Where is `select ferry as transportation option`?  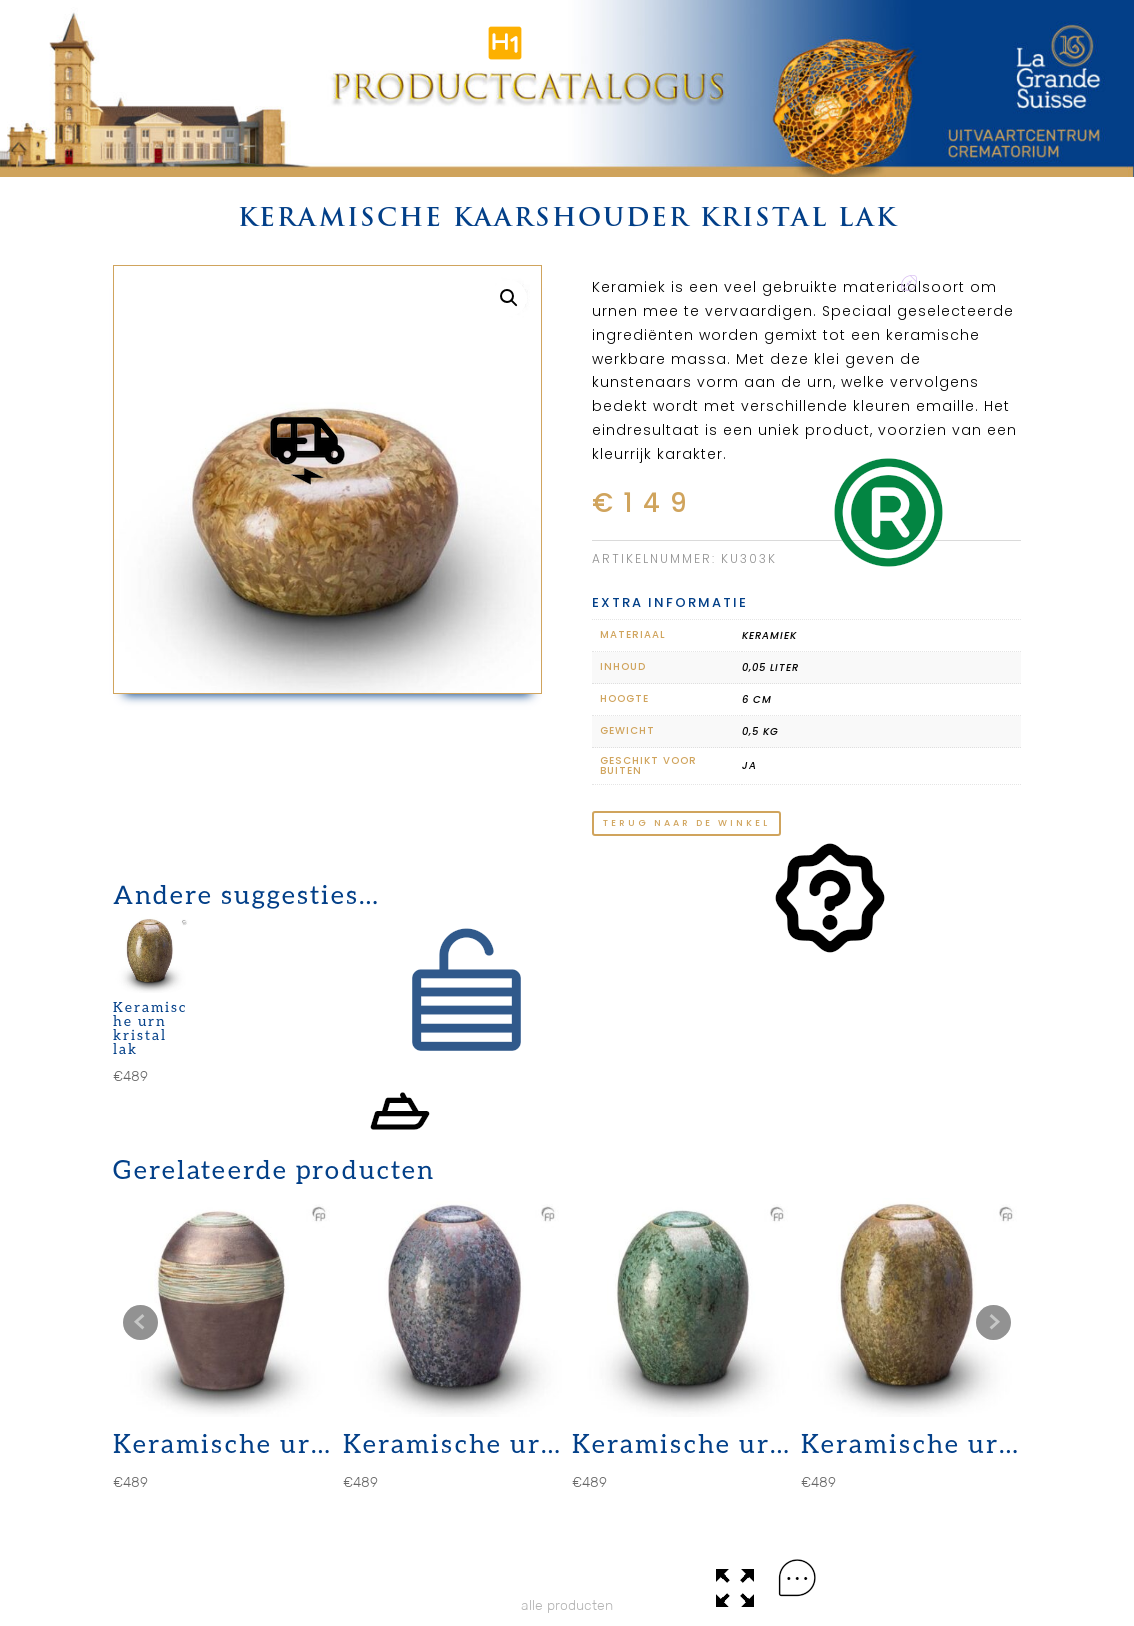 select ferry as transportation option is located at coordinates (400, 1111).